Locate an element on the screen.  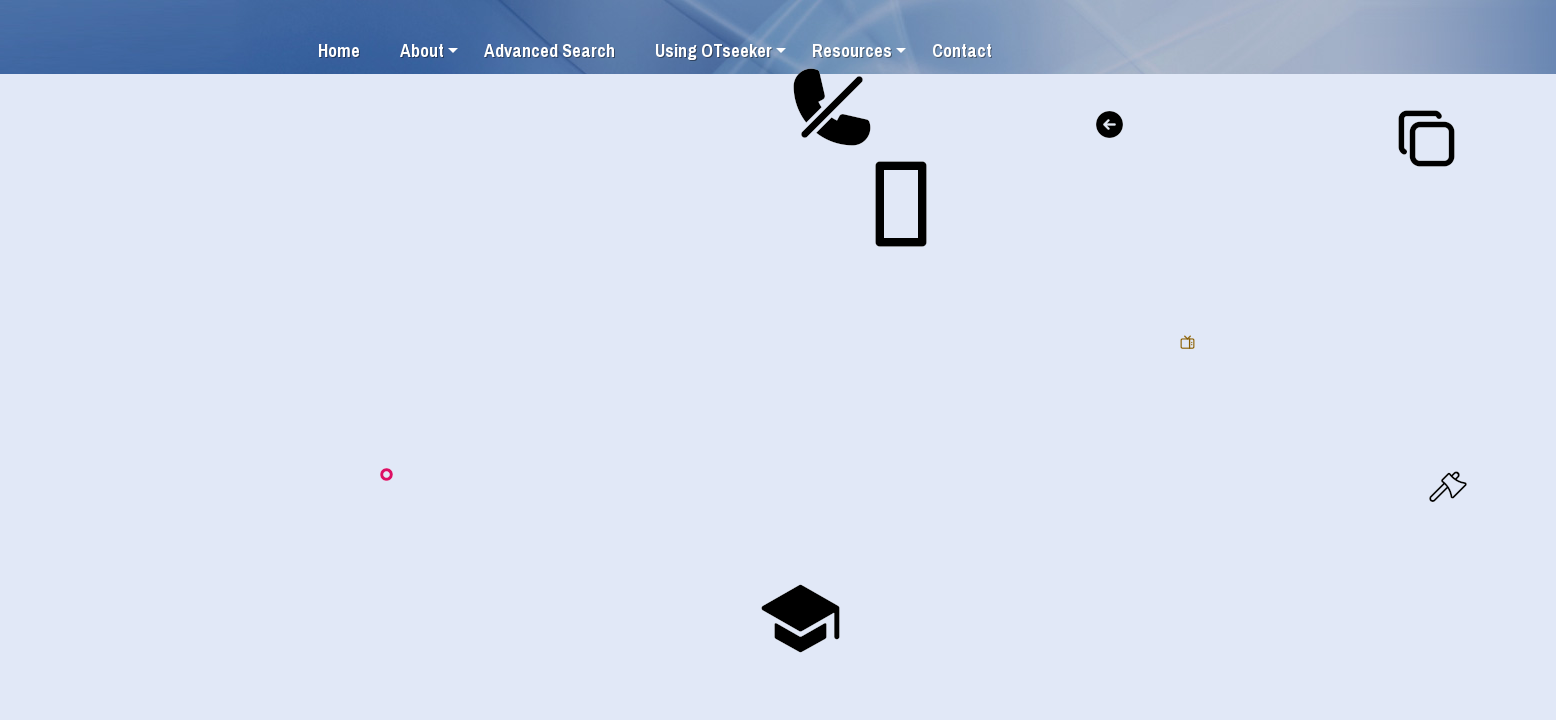
mute or decline an incoming call is located at coordinates (832, 107).